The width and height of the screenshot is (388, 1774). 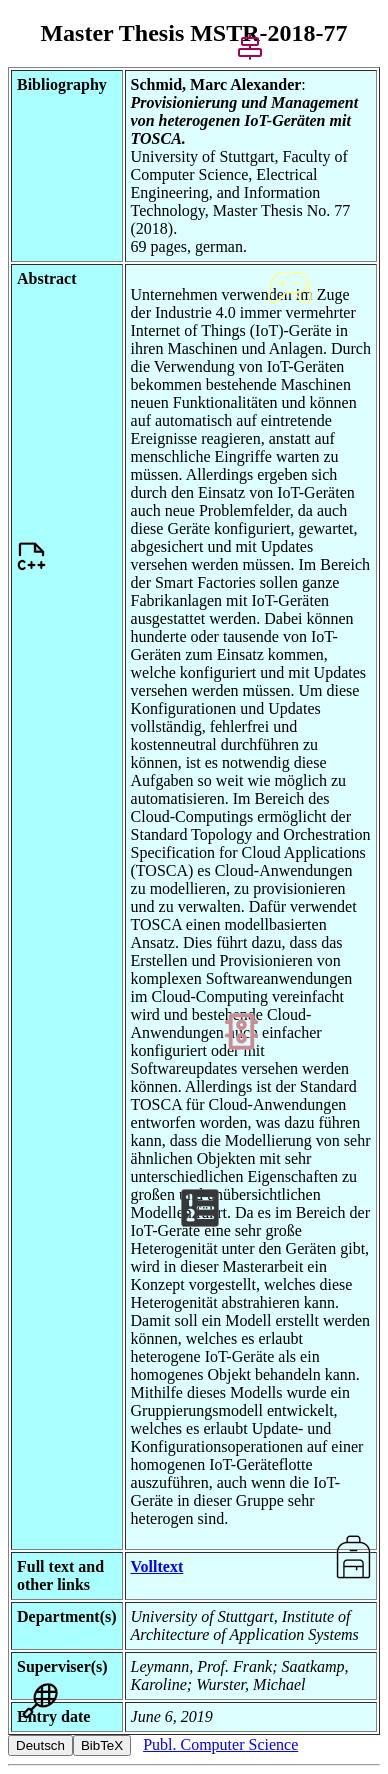 I want to click on access tennis or racquet sports activities, so click(x=39, y=1701).